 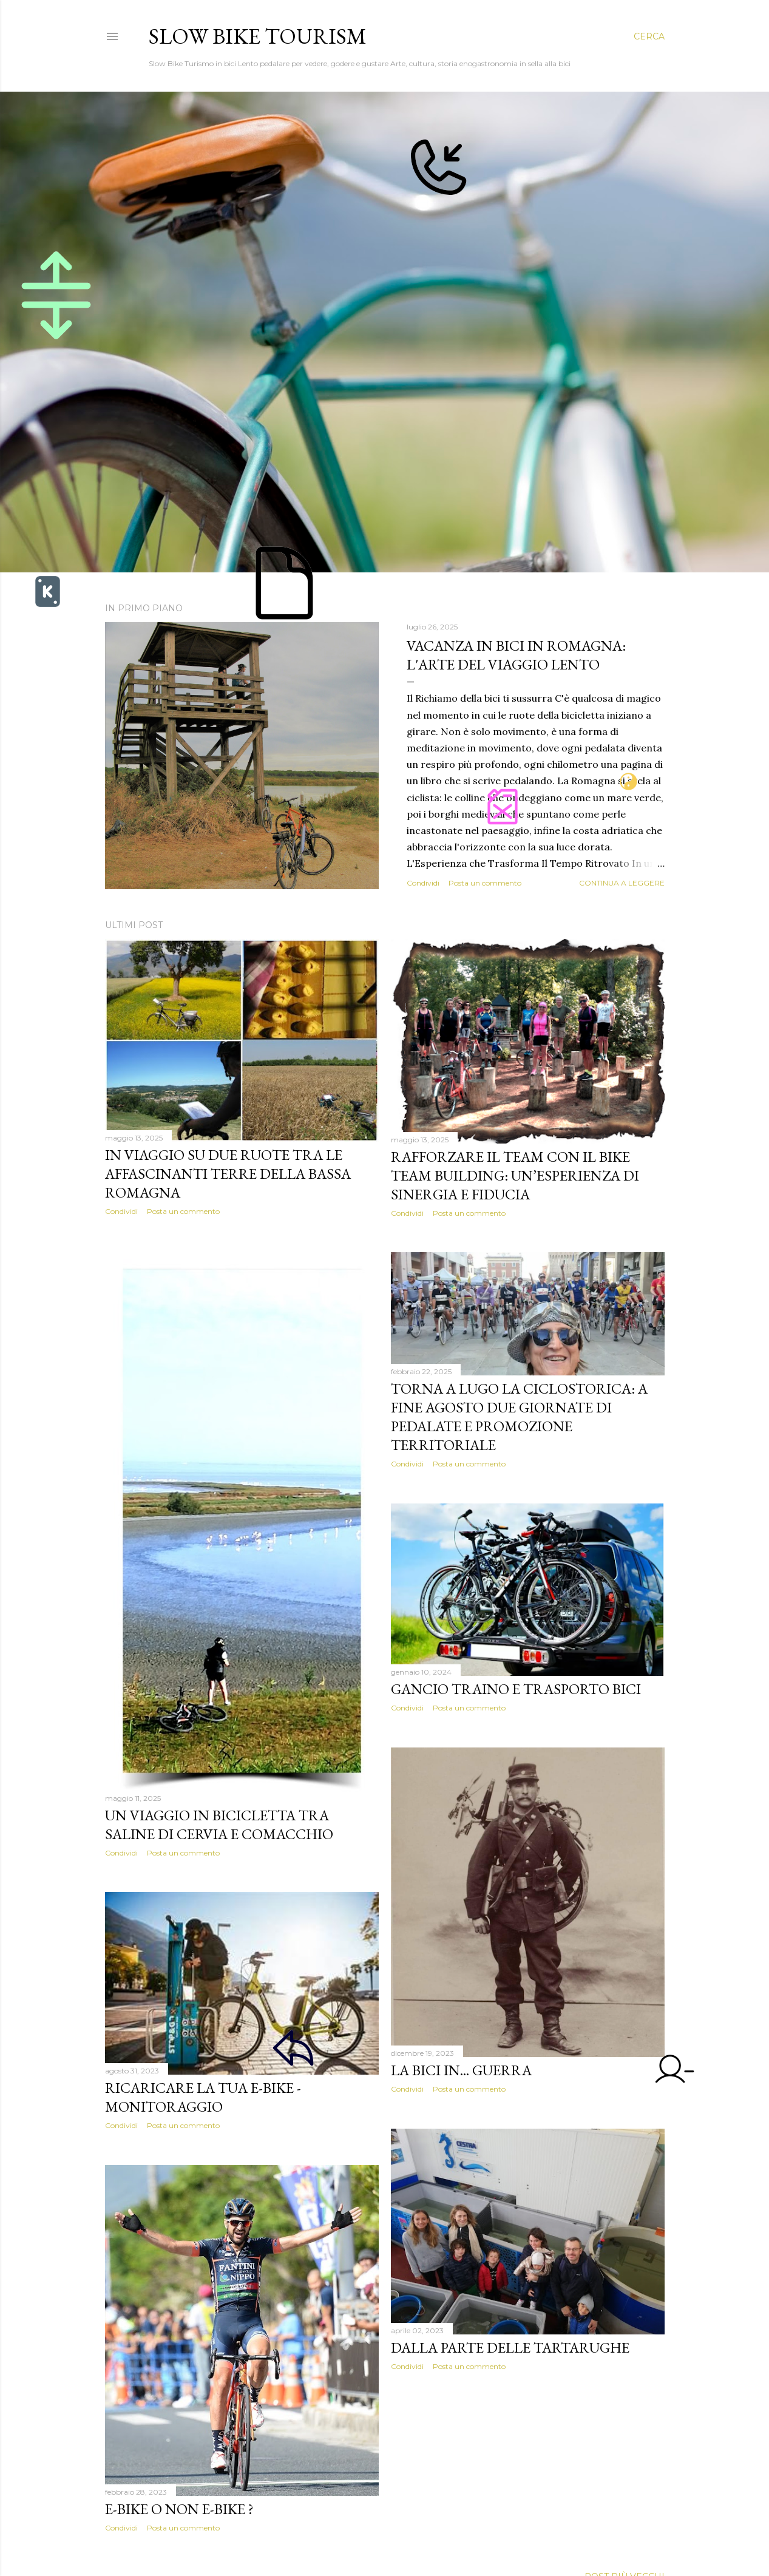 What do you see at coordinates (284, 583) in the screenshot?
I see `view document` at bounding box center [284, 583].